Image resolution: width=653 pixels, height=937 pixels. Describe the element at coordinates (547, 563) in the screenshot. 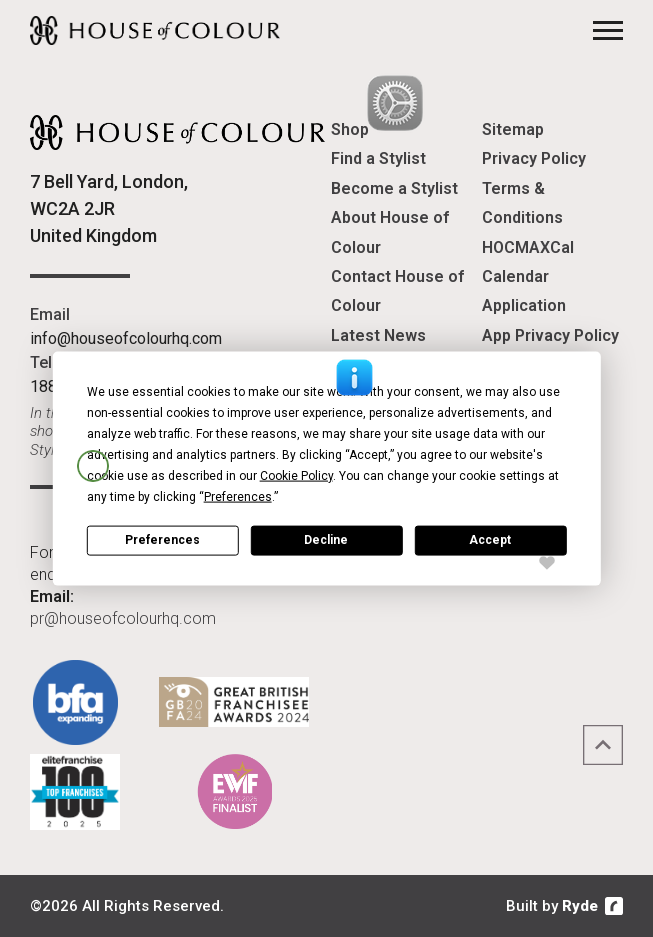

I see `mark item as favorite` at that location.